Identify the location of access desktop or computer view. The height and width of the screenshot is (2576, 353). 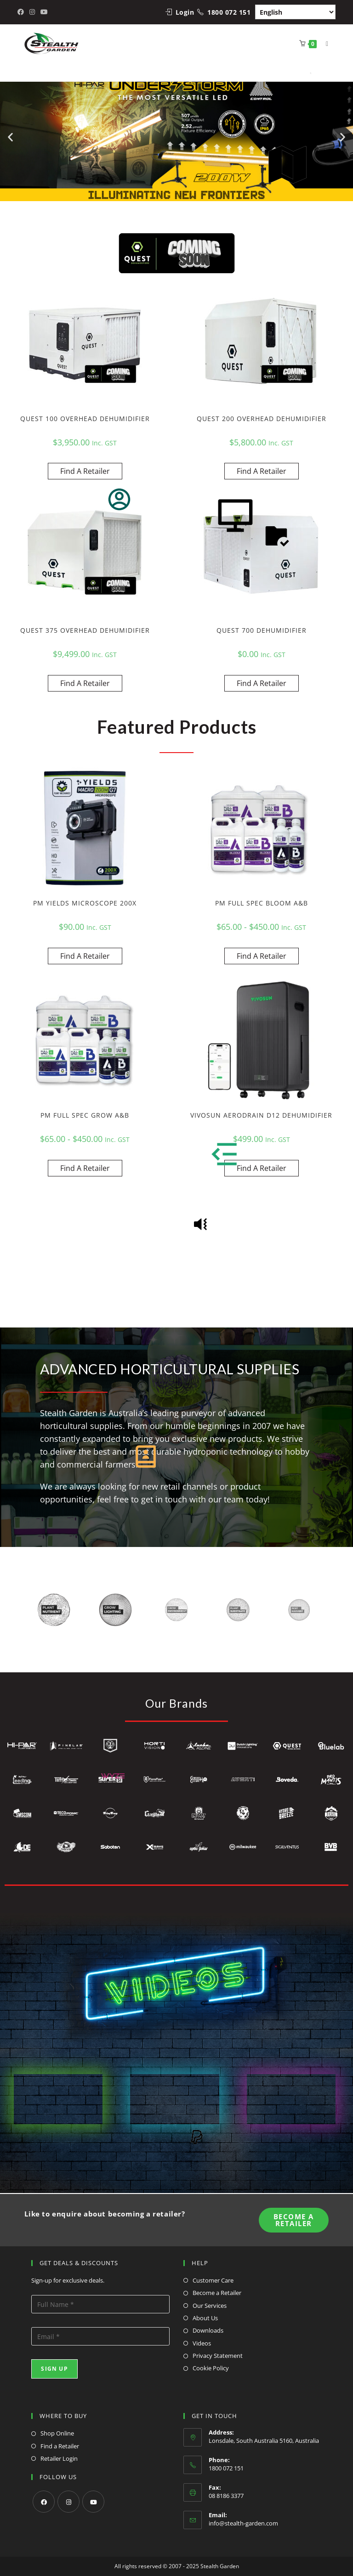
(235, 515).